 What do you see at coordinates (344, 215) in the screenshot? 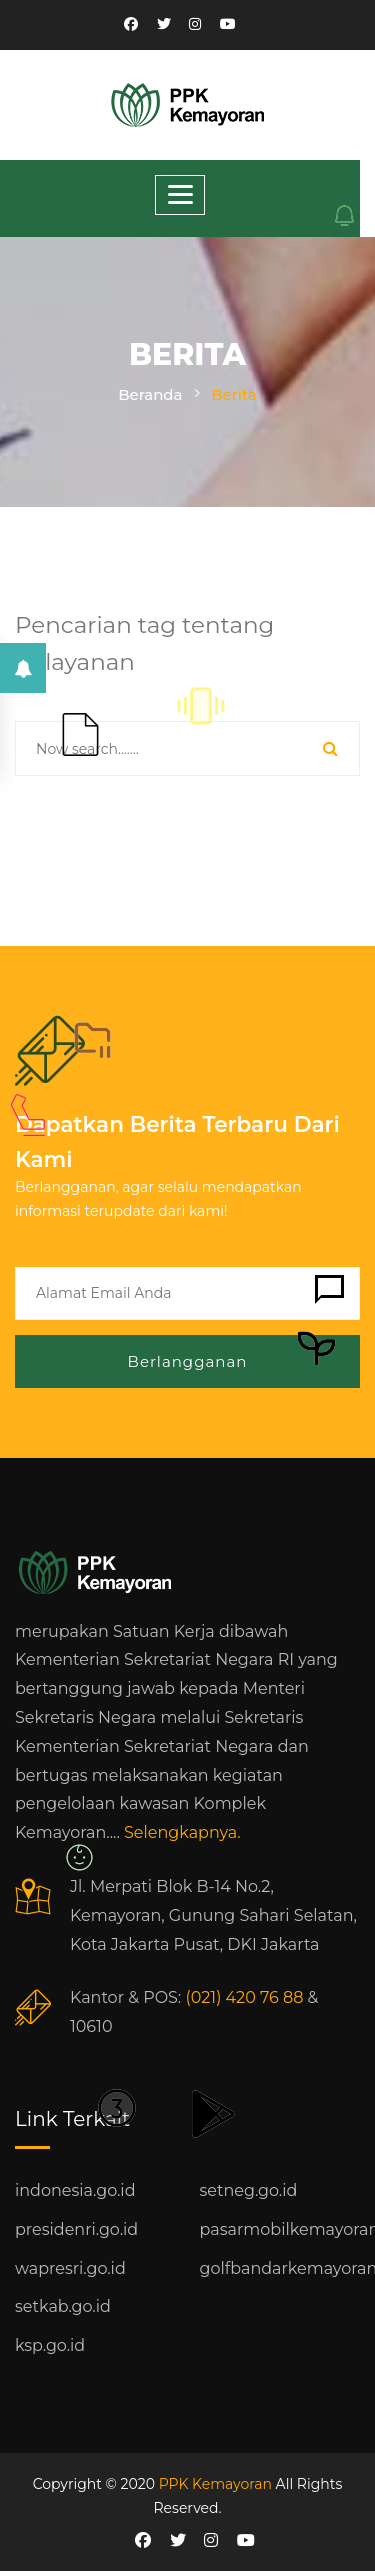
I see `view notifications` at bounding box center [344, 215].